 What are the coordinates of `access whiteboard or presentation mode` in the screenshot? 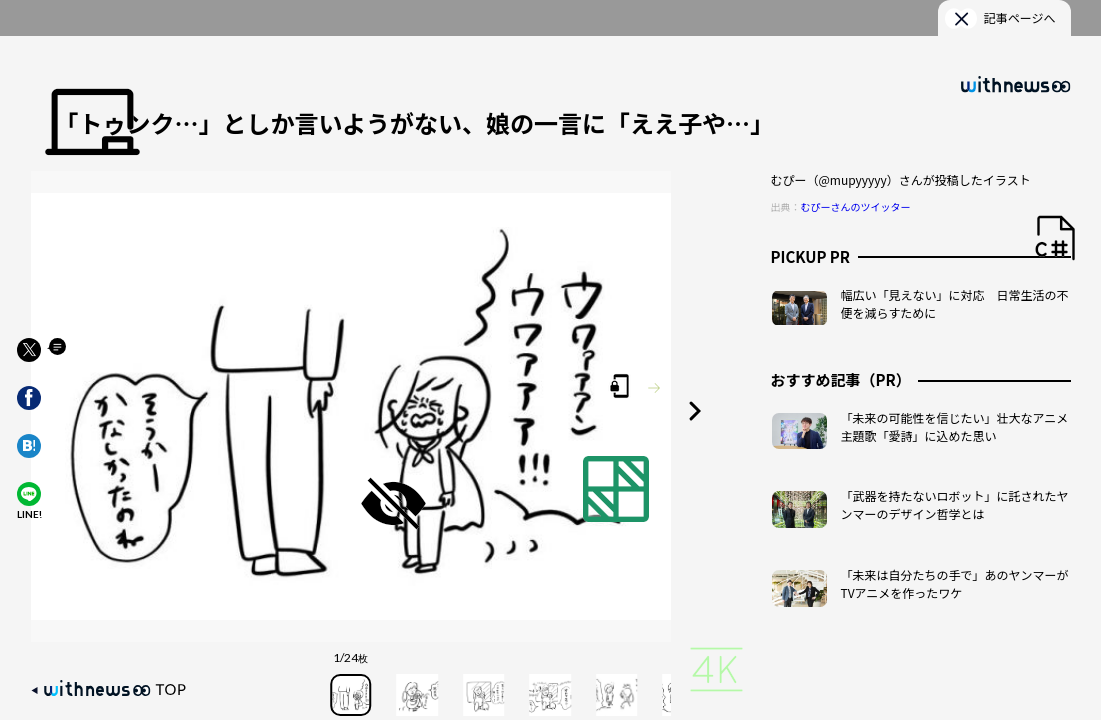 It's located at (92, 123).